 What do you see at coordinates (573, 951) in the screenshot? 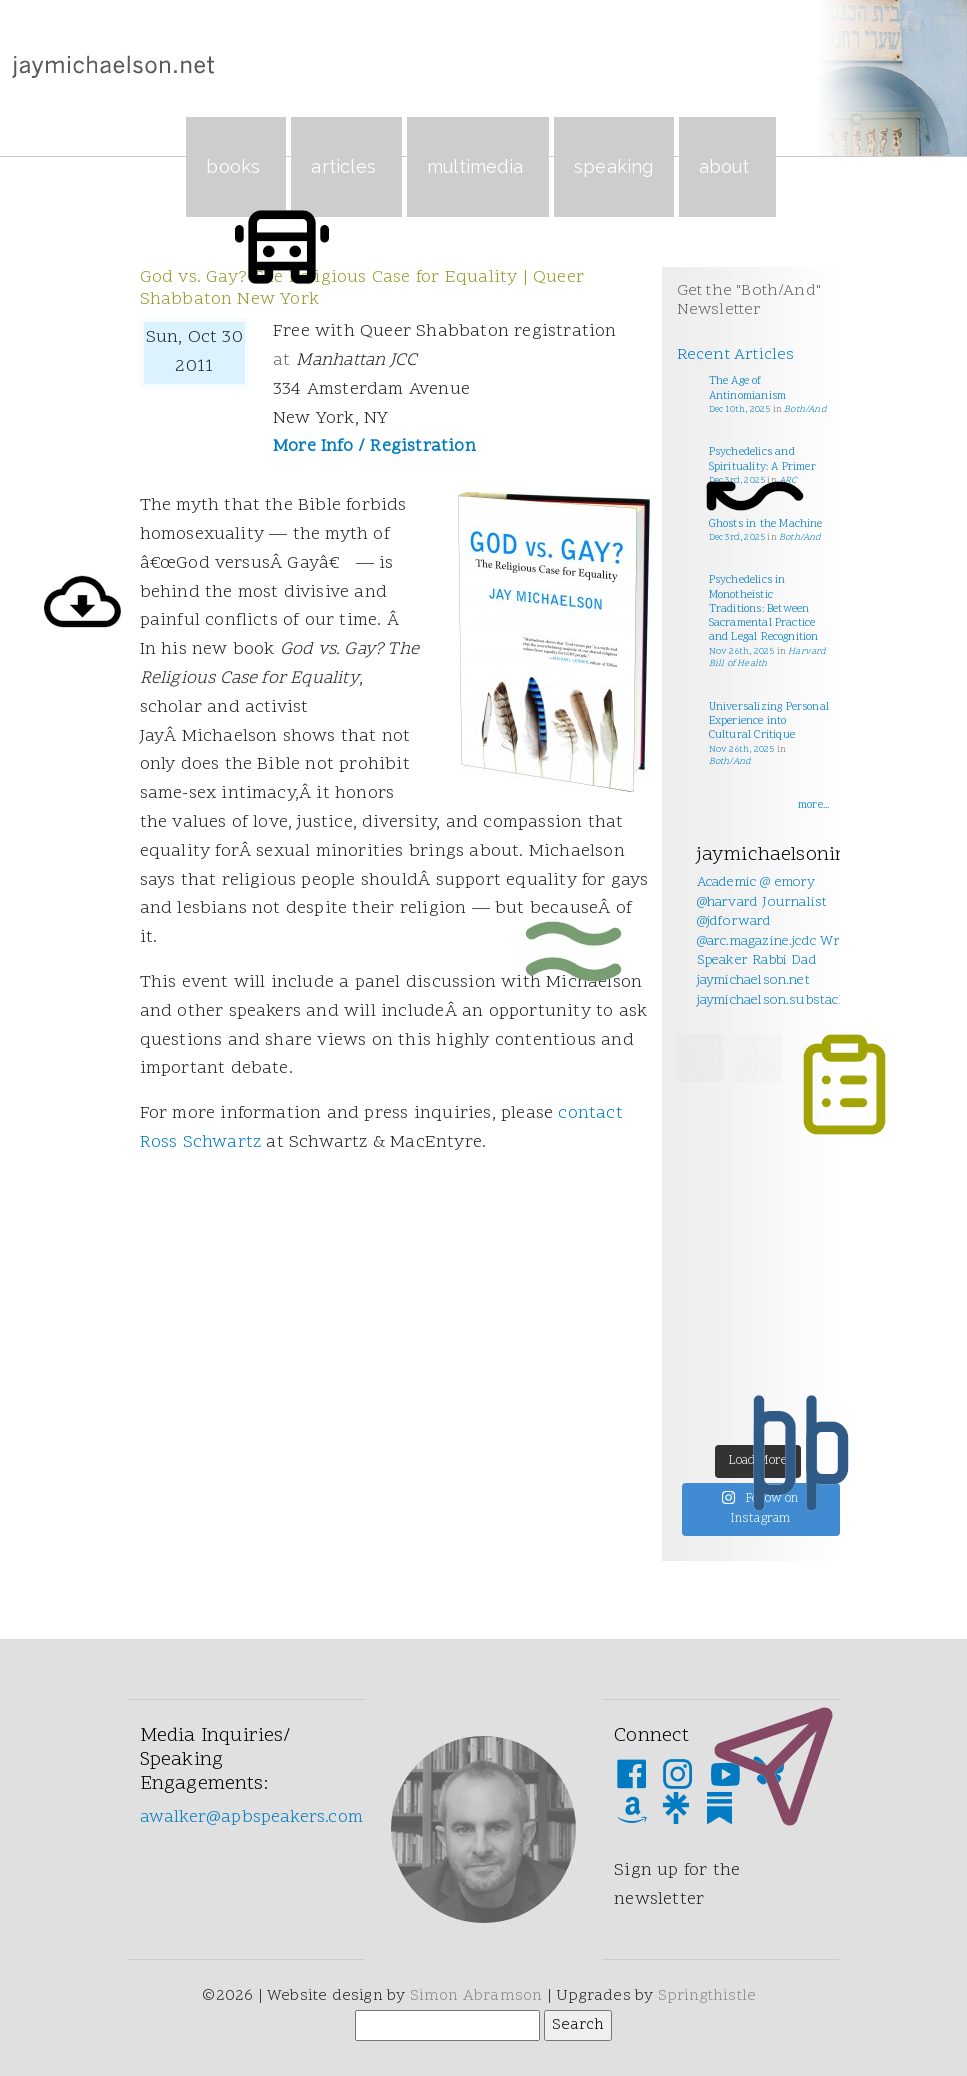
I see `indicates approximate or estimated value` at bounding box center [573, 951].